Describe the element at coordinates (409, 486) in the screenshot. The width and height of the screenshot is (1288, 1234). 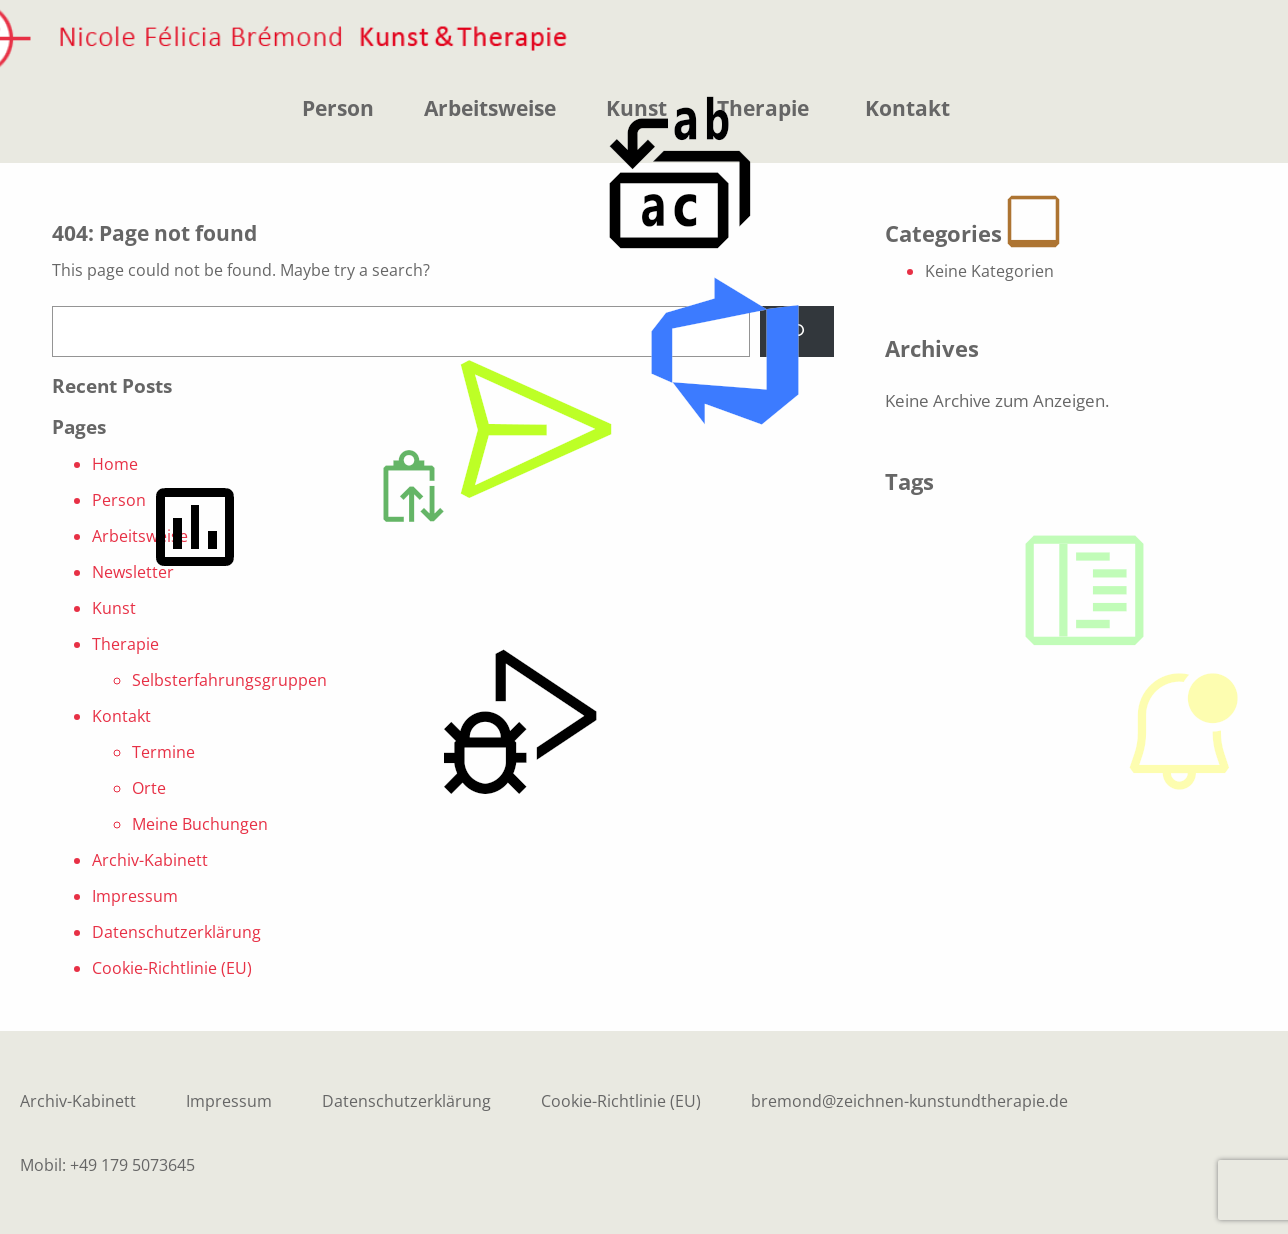
I see `copy to clipboard` at that location.